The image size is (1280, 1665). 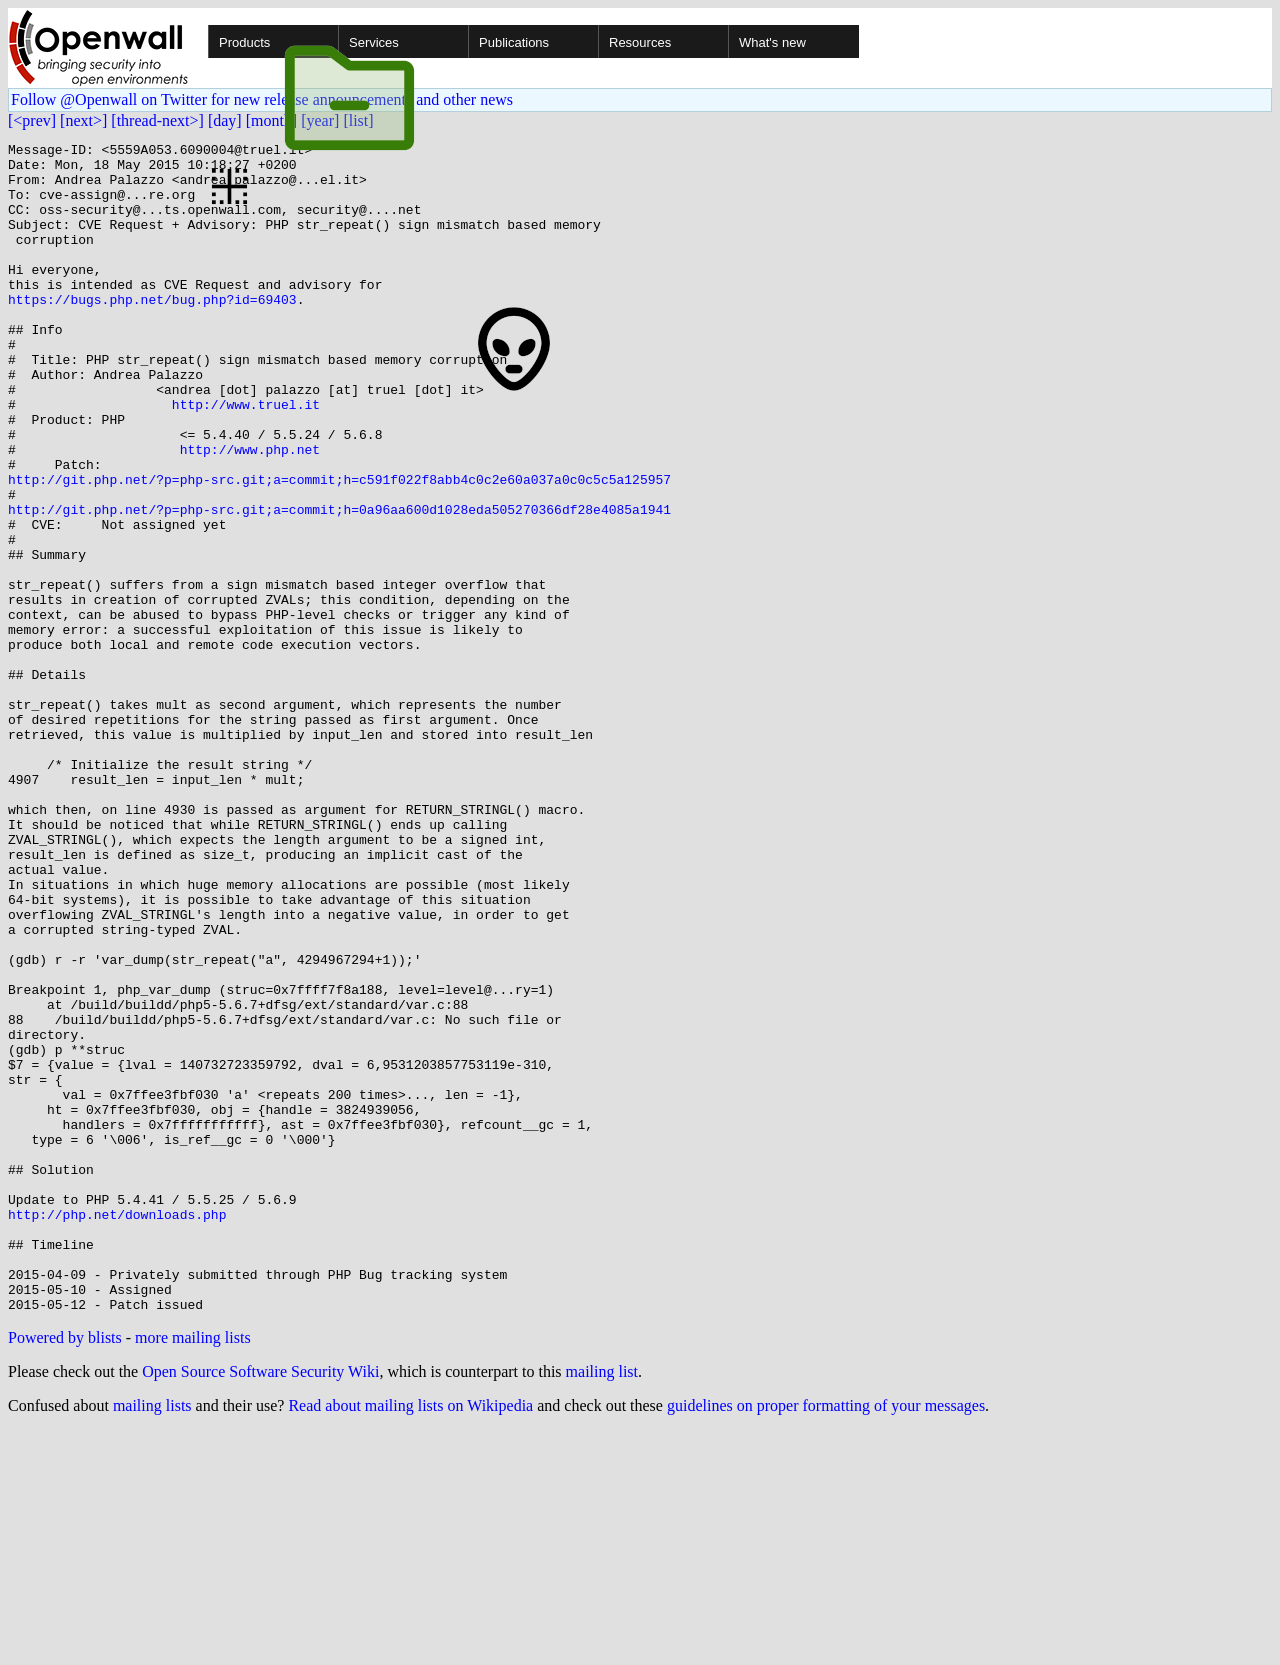 What do you see at coordinates (349, 95) in the screenshot?
I see `remove a folder` at bounding box center [349, 95].